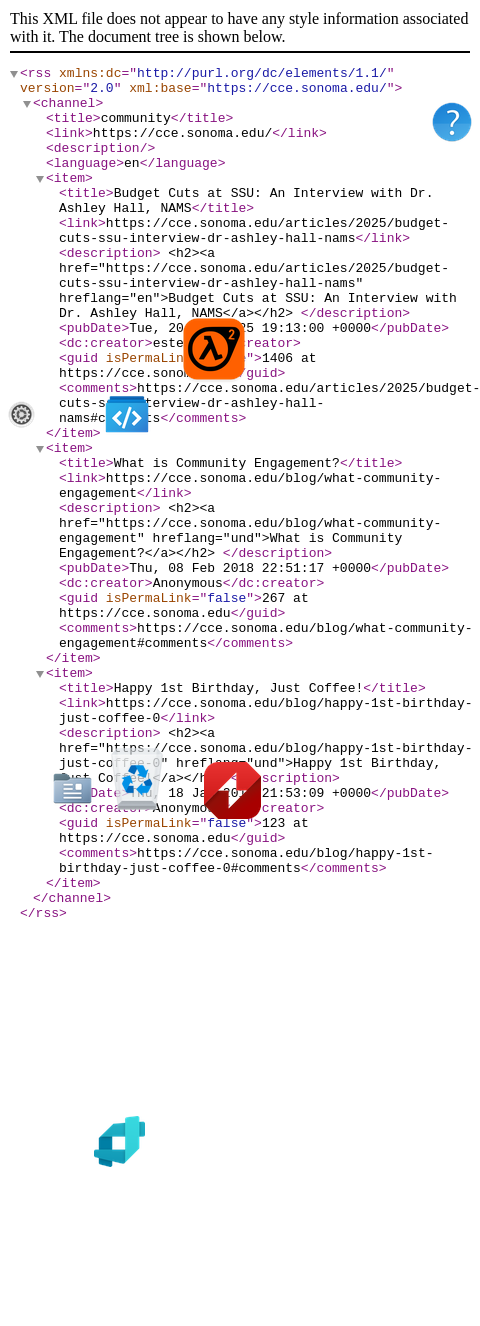 This screenshot has height=1326, width=480. I want to click on open the help center or documentation, so click(452, 122).